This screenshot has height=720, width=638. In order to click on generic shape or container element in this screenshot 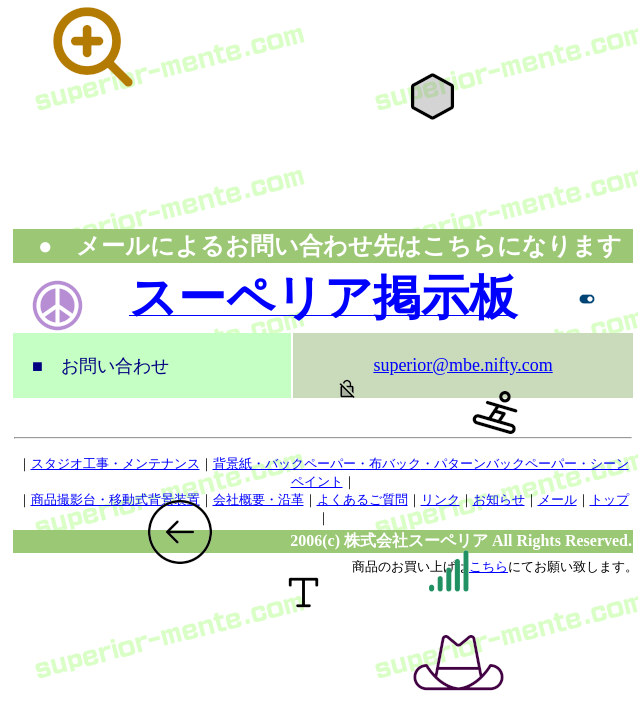, I will do `click(432, 96)`.